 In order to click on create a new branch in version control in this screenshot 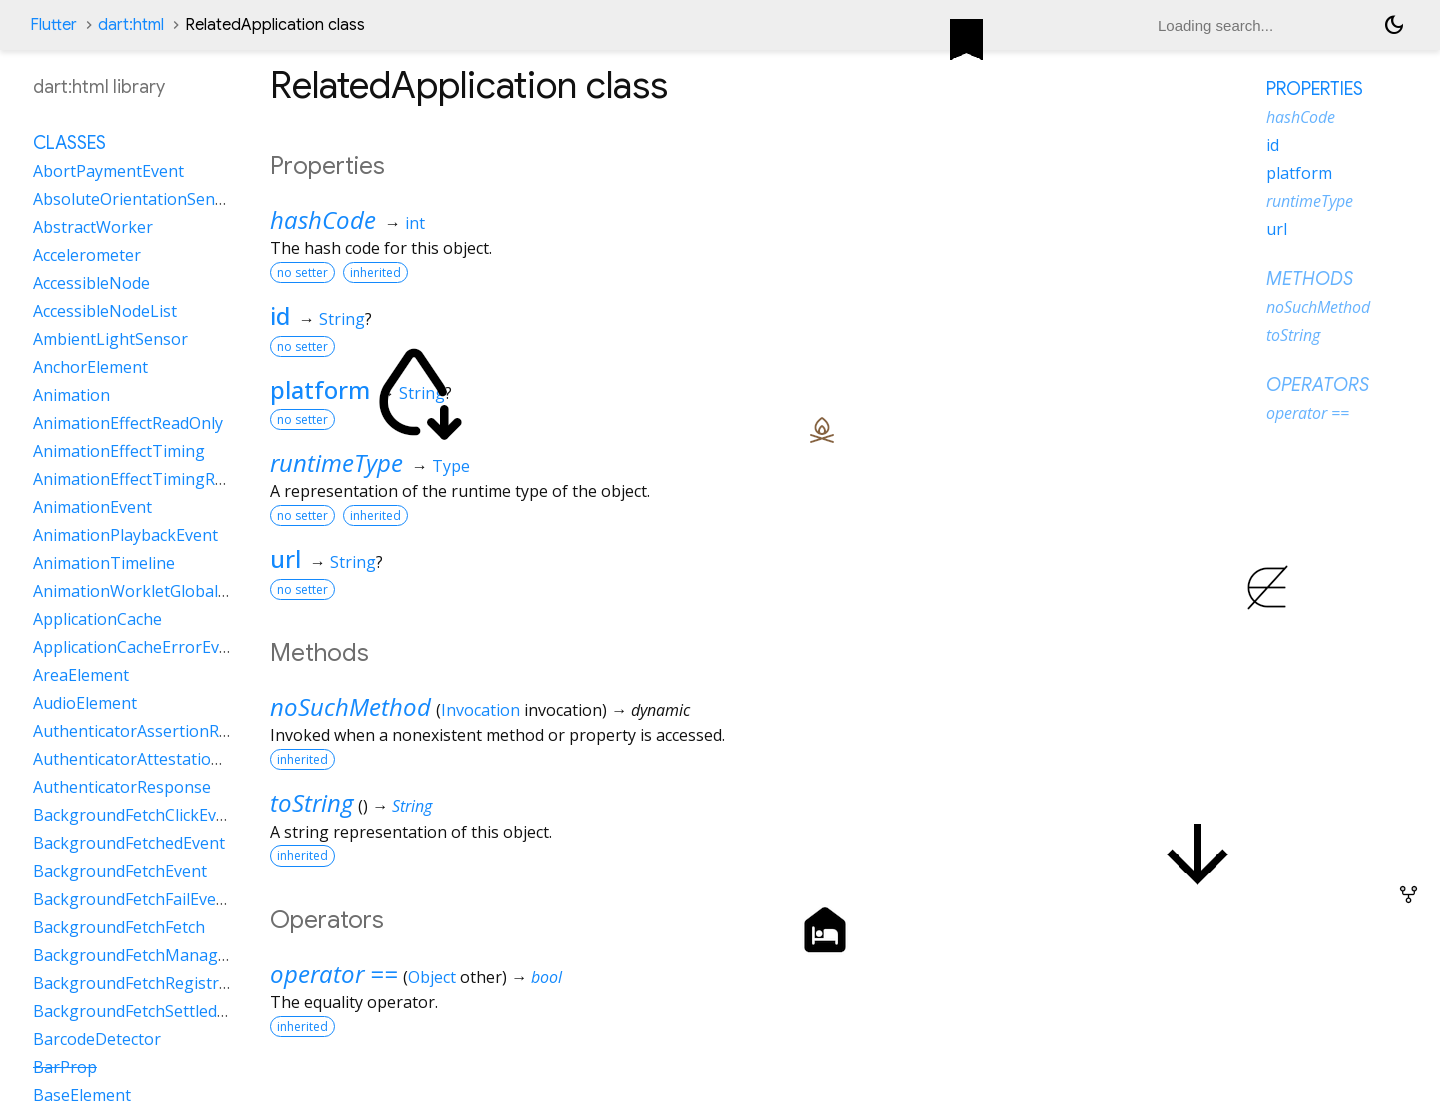, I will do `click(1408, 894)`.